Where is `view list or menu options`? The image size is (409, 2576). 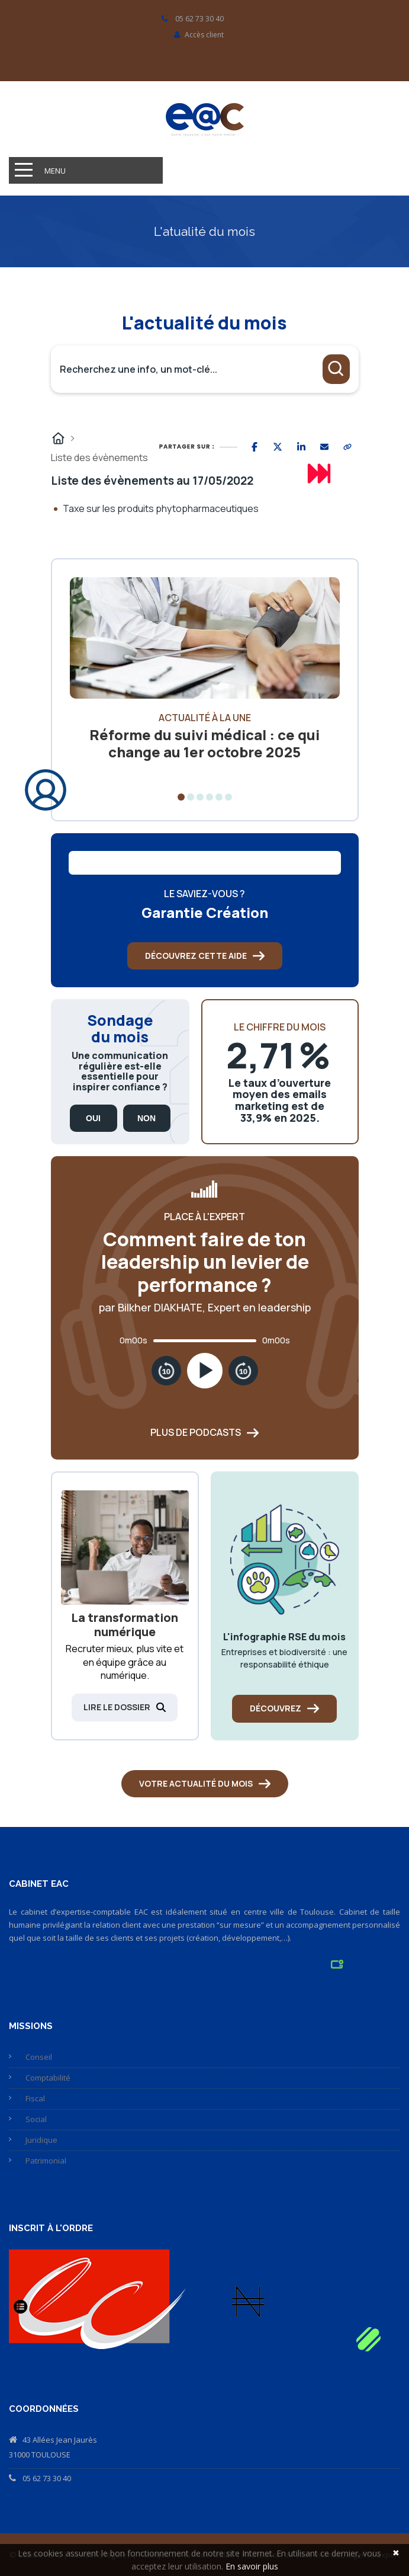
view list or menu options is located at coordinates (20, 2306).